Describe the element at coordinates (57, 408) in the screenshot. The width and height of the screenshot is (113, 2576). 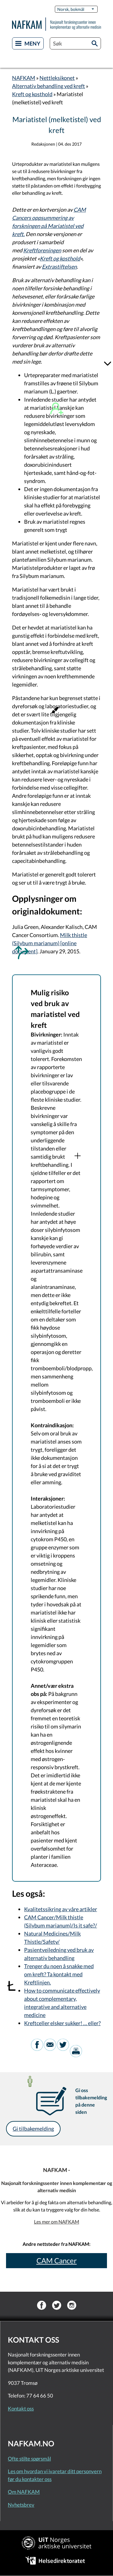
I see `add a new contact or friend` at that location.